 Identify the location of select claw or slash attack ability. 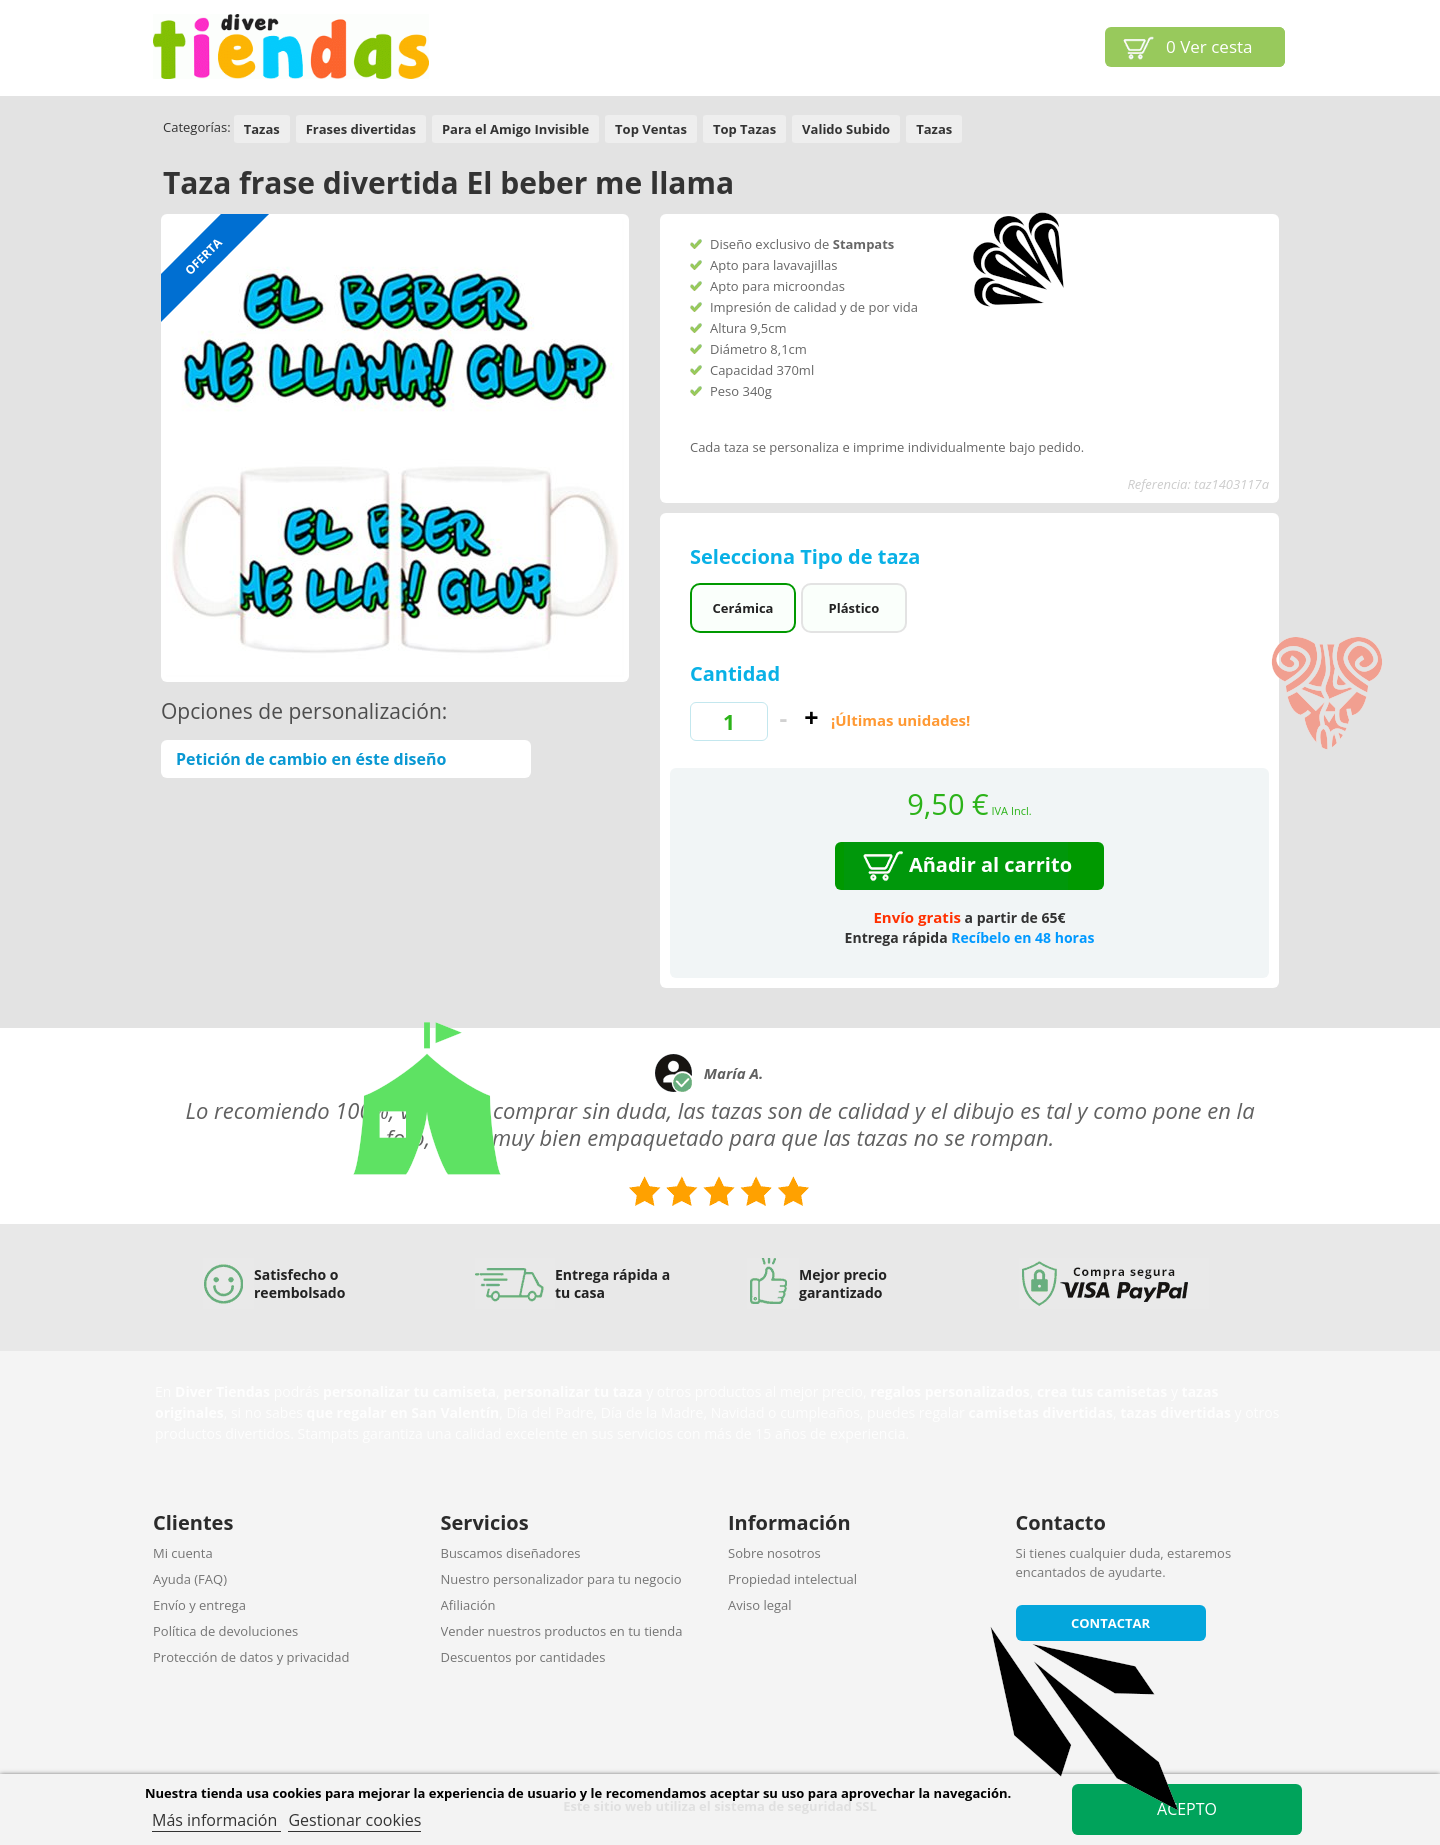
(1019, 259).